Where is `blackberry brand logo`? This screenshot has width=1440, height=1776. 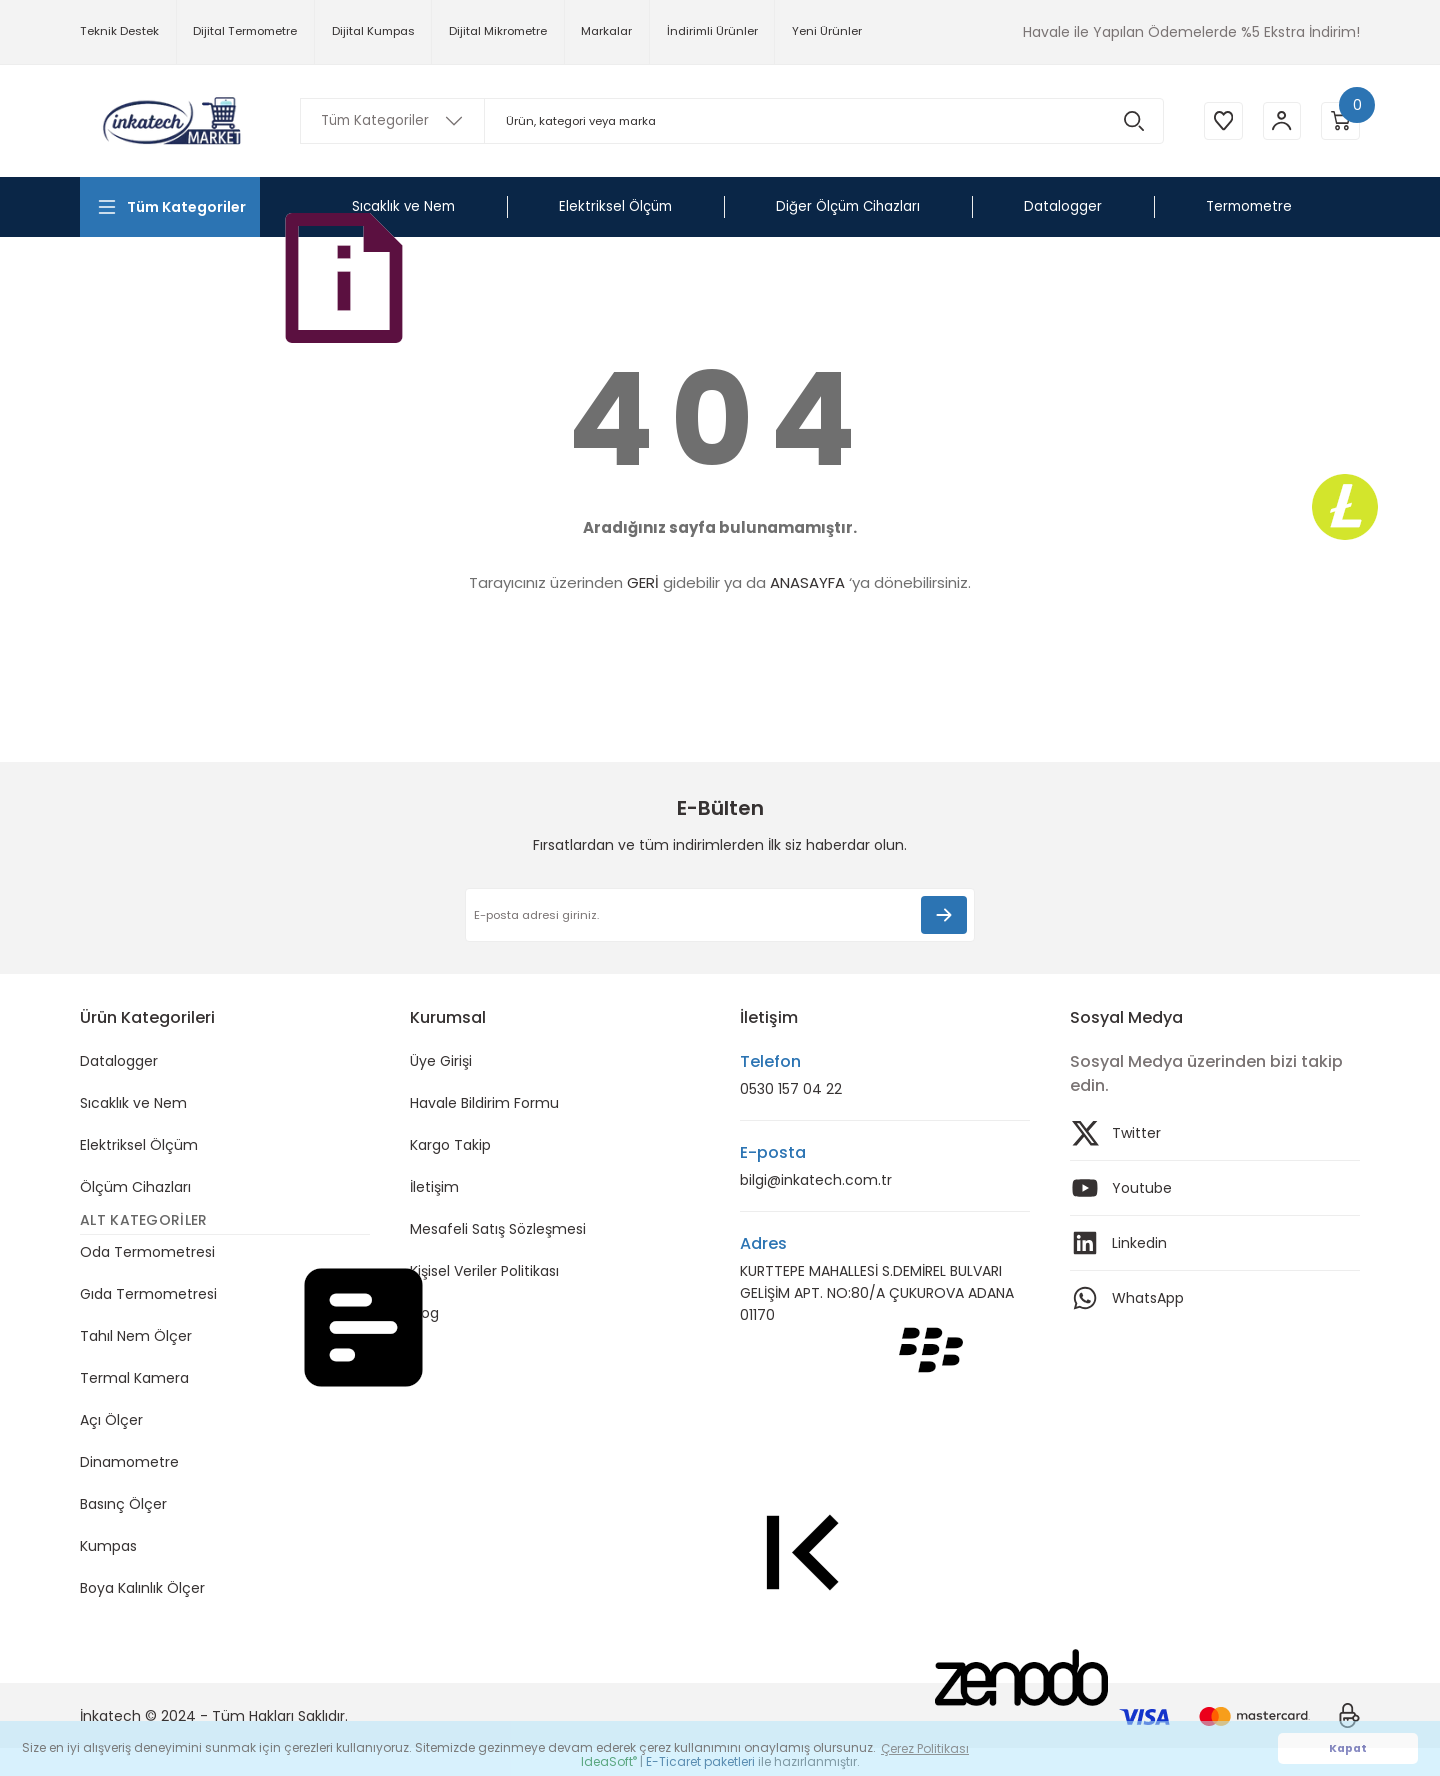
blackberry brand logo is located at coordinates (931, 1350).